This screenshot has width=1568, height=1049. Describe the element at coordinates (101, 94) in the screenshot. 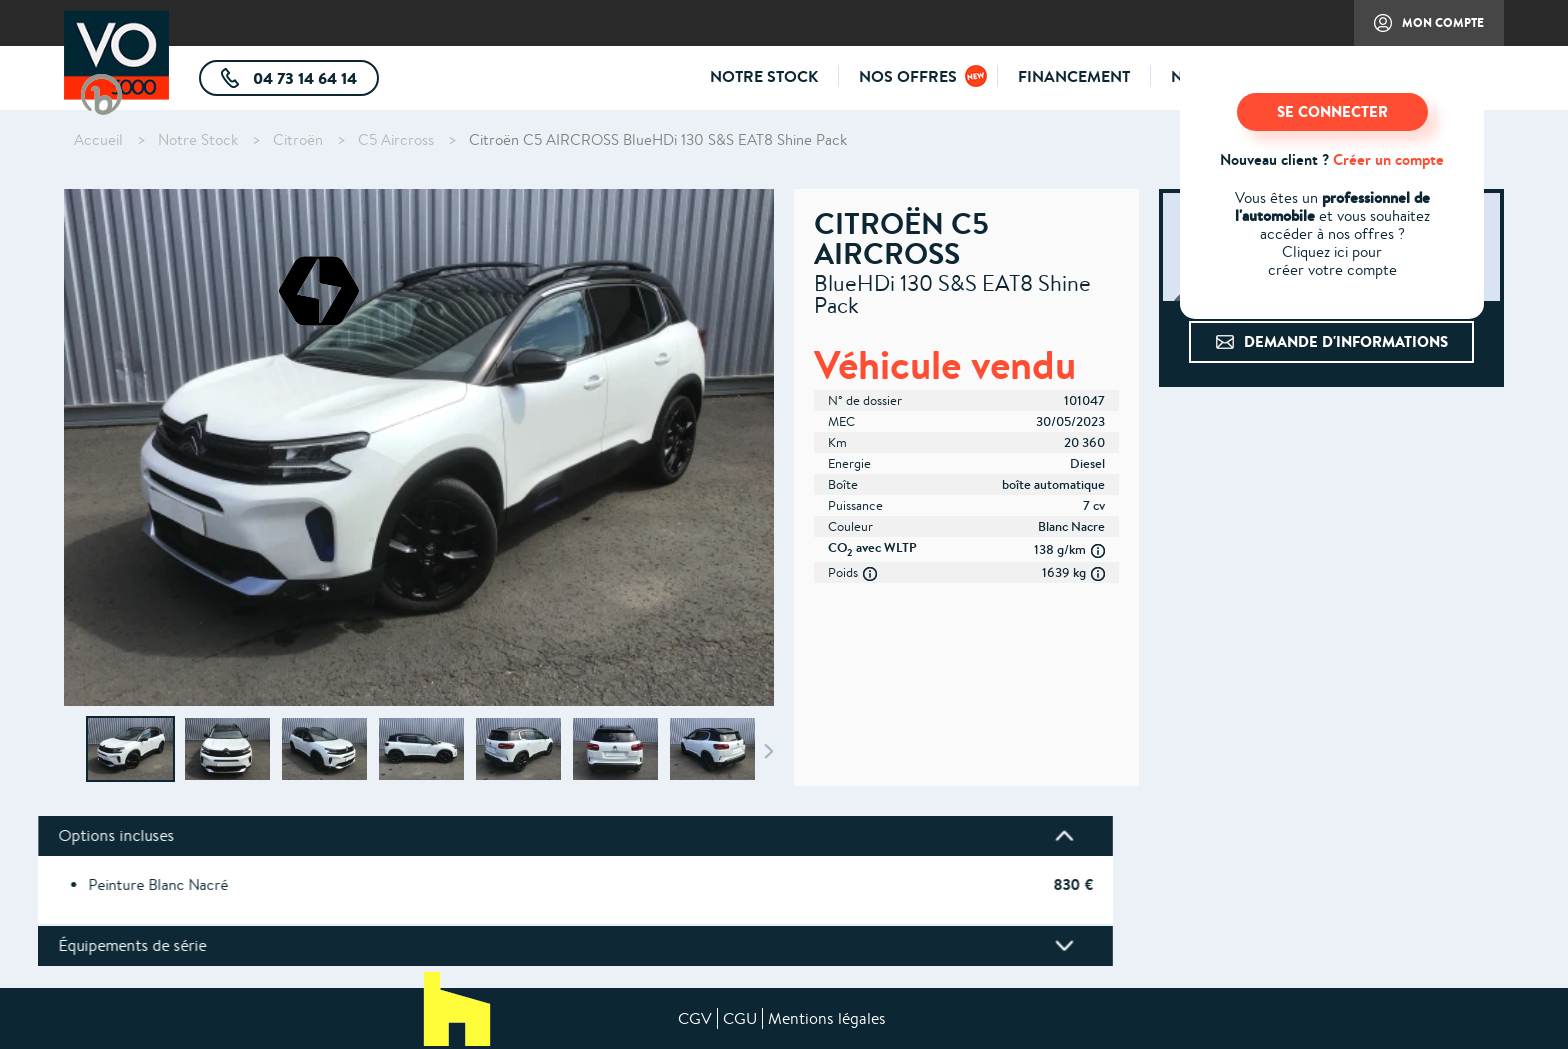

I see `open bitly link shortening service` at that location.